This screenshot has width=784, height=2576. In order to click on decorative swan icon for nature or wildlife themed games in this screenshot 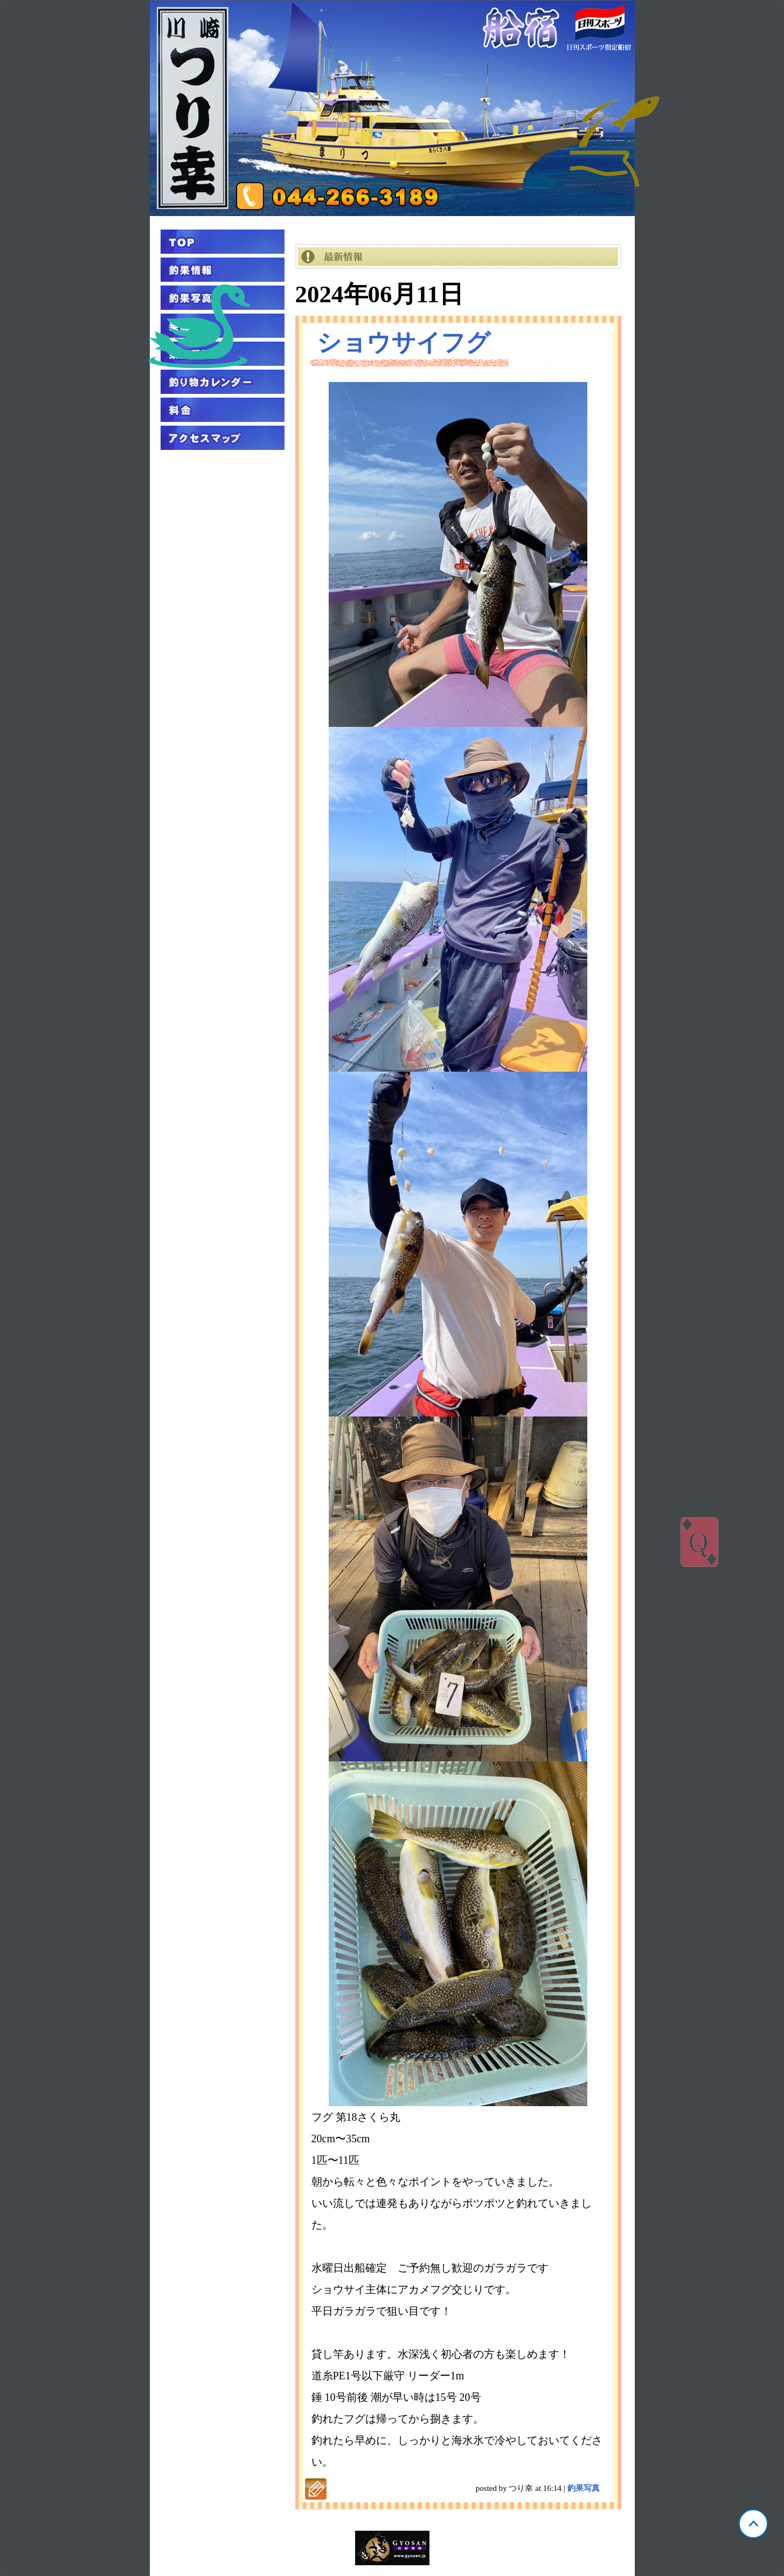, I will do `click(200, 330)`.